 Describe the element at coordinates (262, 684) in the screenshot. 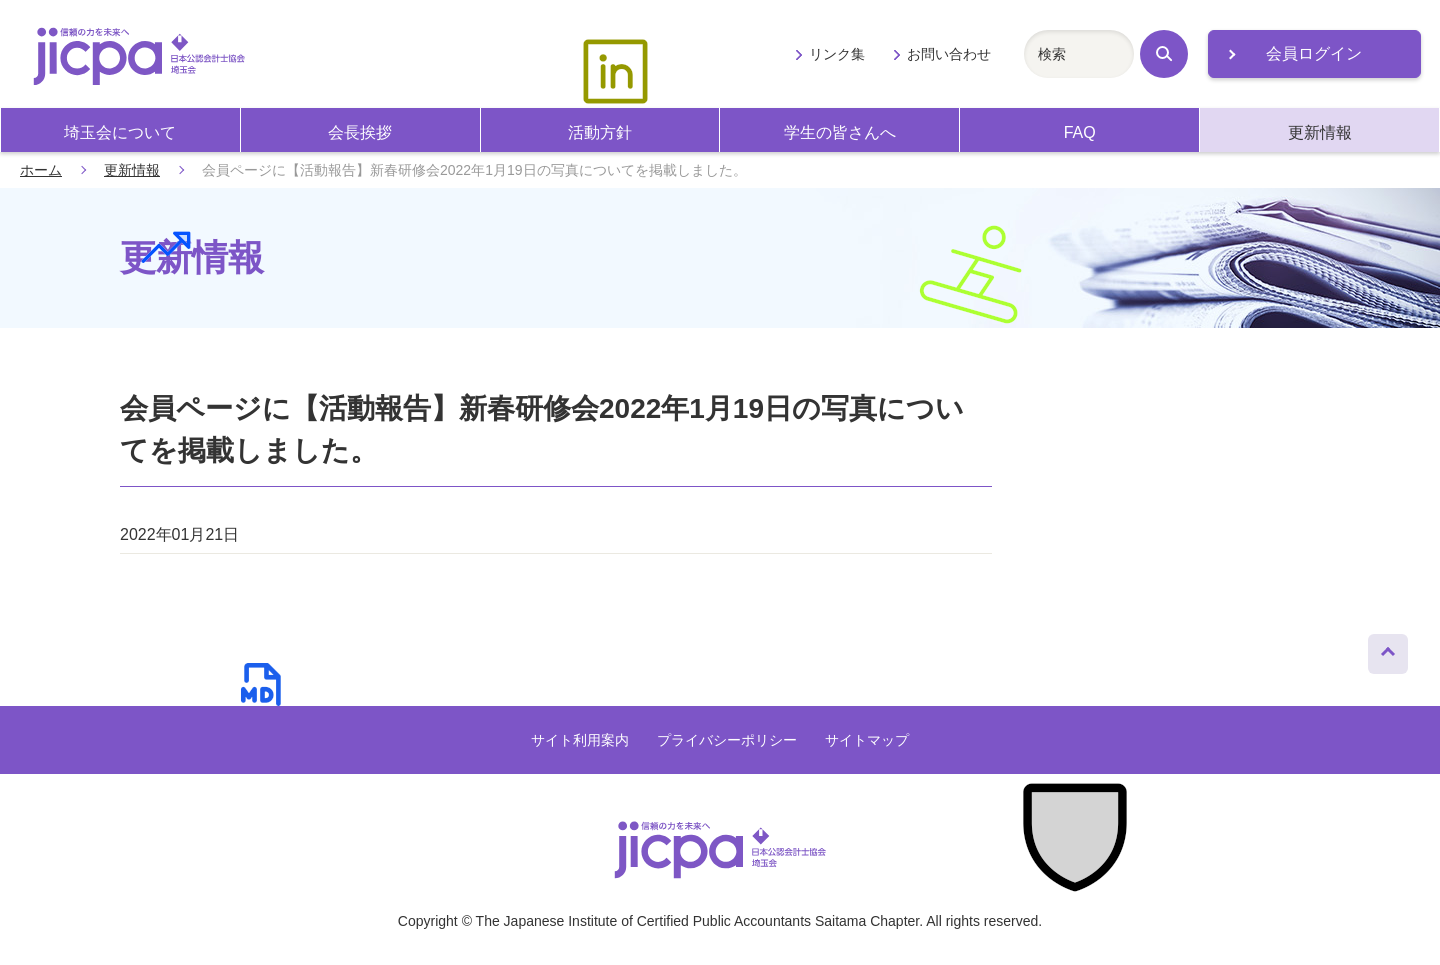

I see `open a markdown file` at that location.